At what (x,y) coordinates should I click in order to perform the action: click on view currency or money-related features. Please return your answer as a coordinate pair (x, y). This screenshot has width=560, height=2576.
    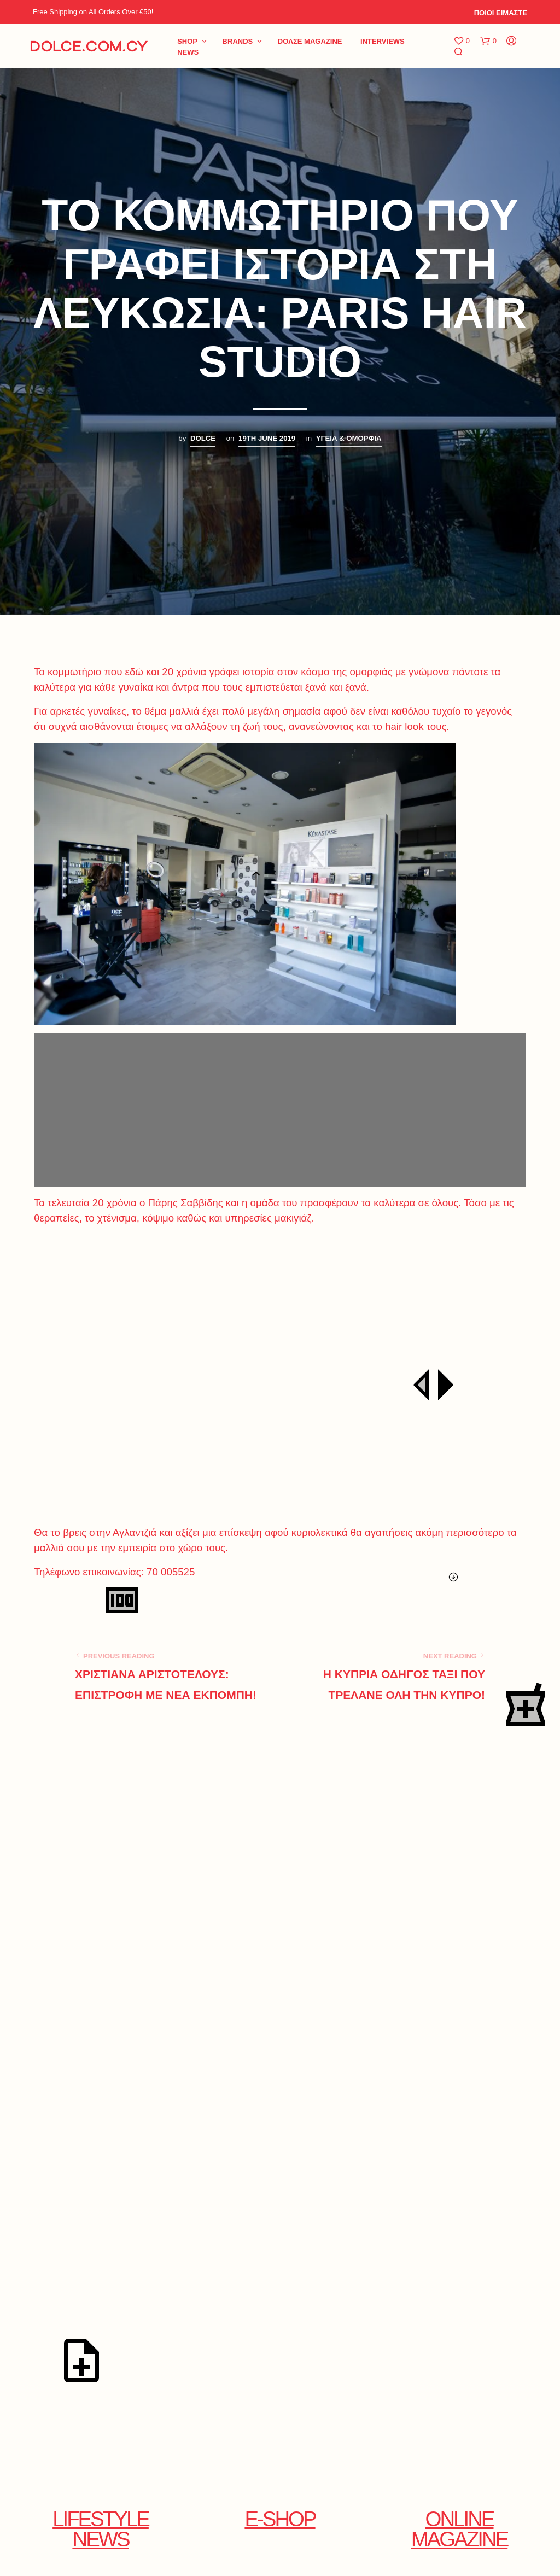
    Looking at the image, I should click on (122, 1600).